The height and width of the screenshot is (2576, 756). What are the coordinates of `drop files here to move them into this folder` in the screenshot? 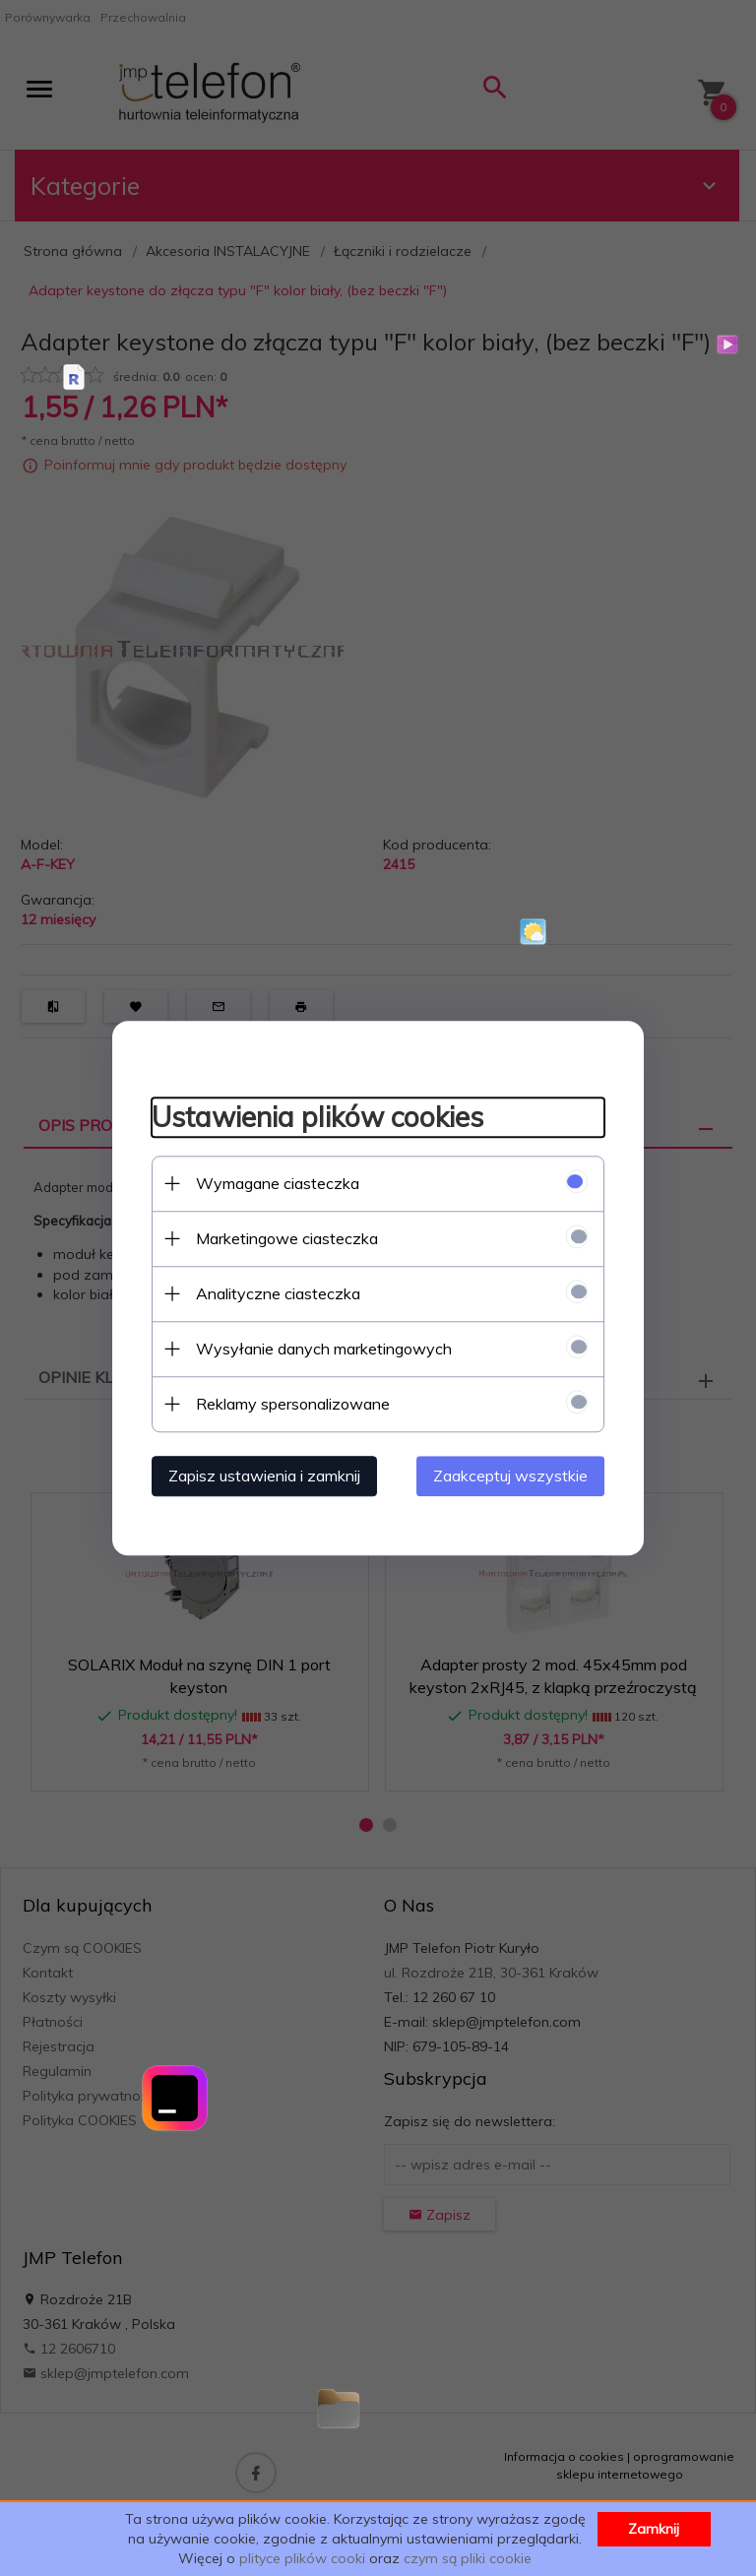 It's located at (339, 2409).